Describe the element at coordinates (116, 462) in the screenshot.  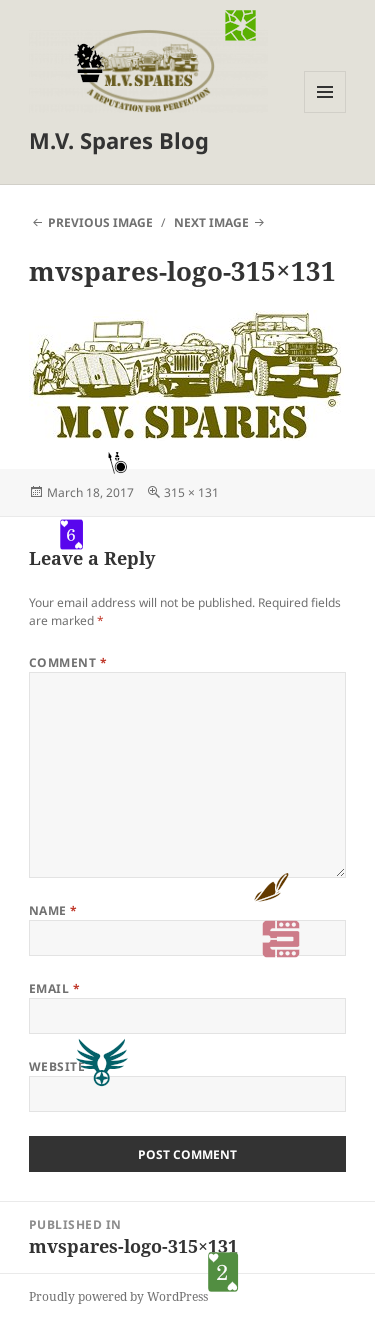
I see `select spartan warrior class or faction` at that location.